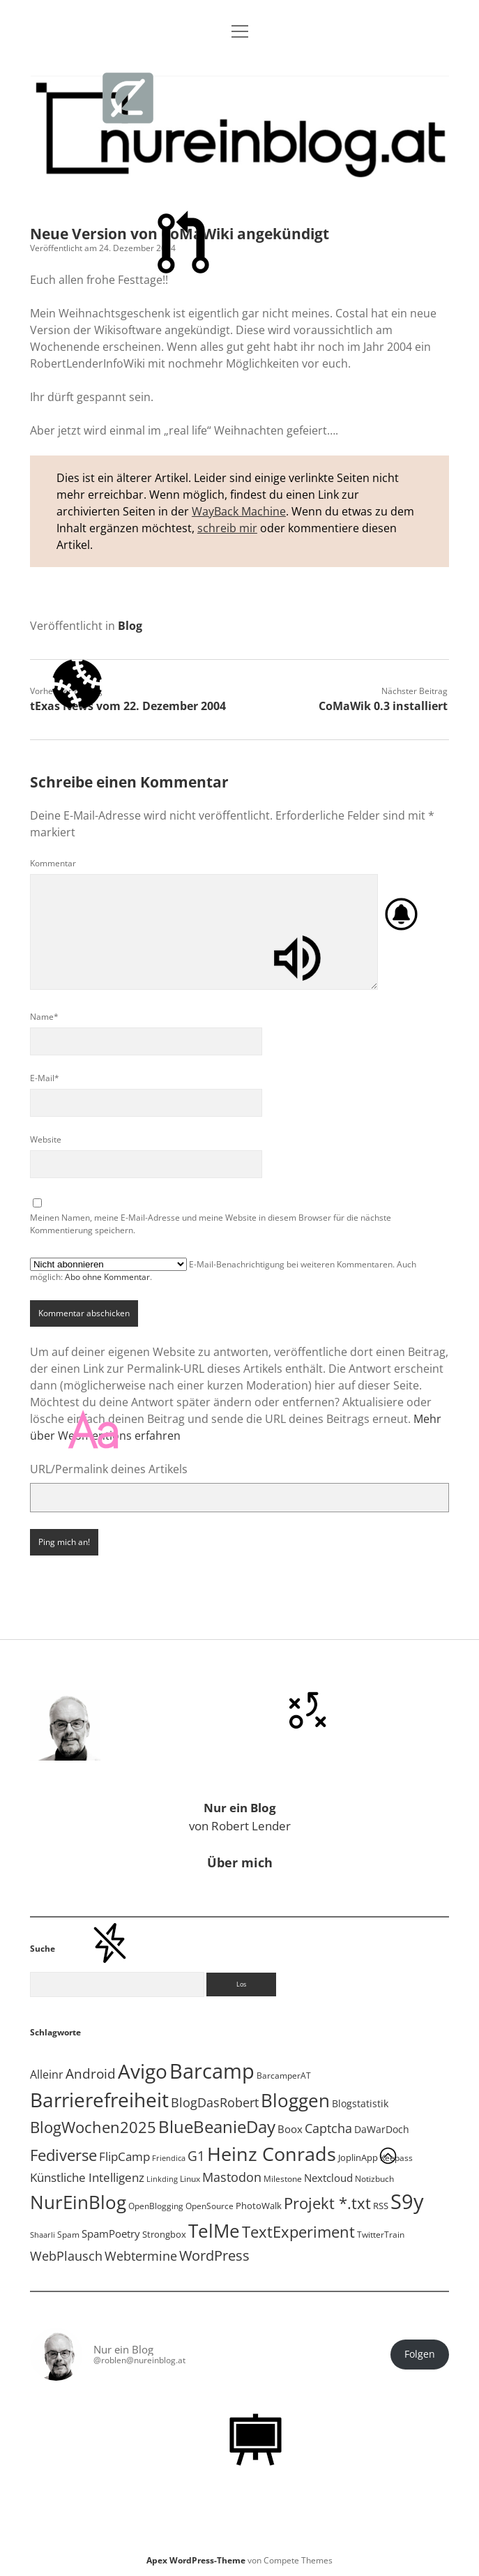 Image resolution: width=479 pixels, height=2576 pixels. Describe the element at coordinates (77, 684) in the screenshot. I see `view baseball scores or stats` at that location.